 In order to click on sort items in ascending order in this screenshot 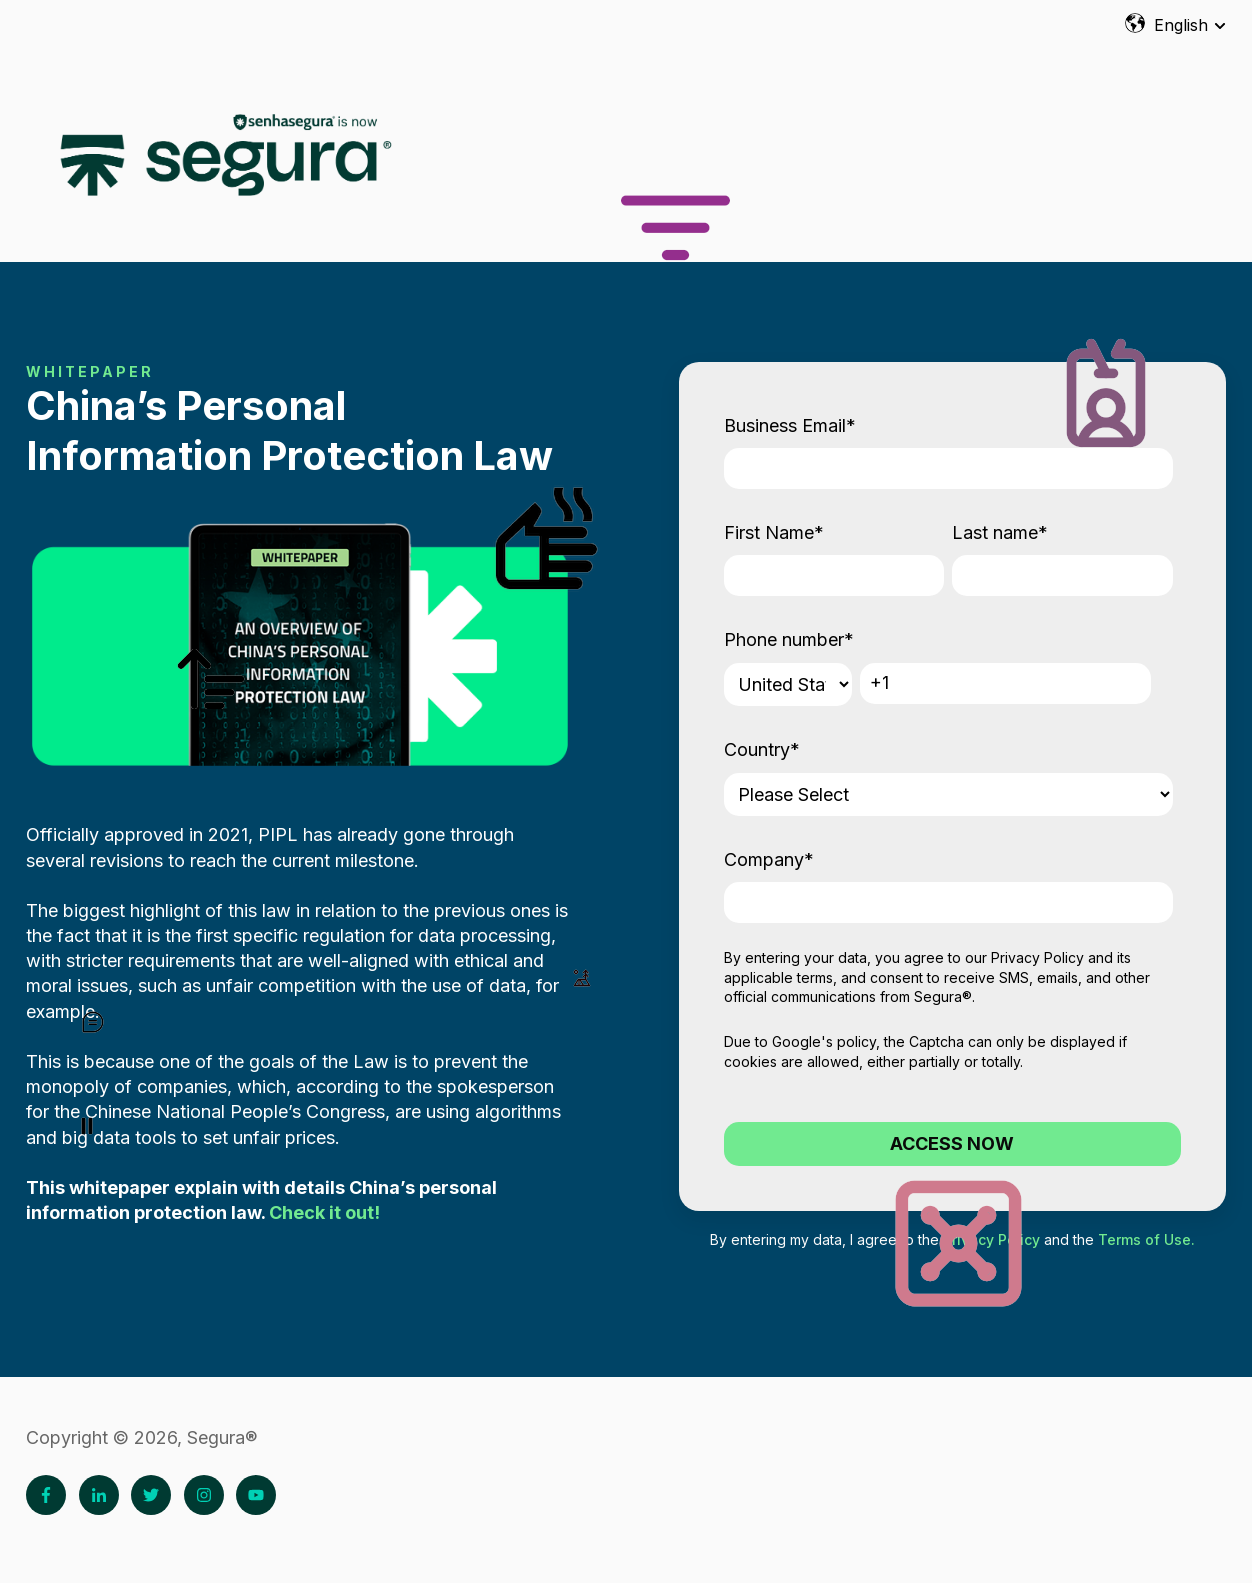, I will do `click(211, 679)`.